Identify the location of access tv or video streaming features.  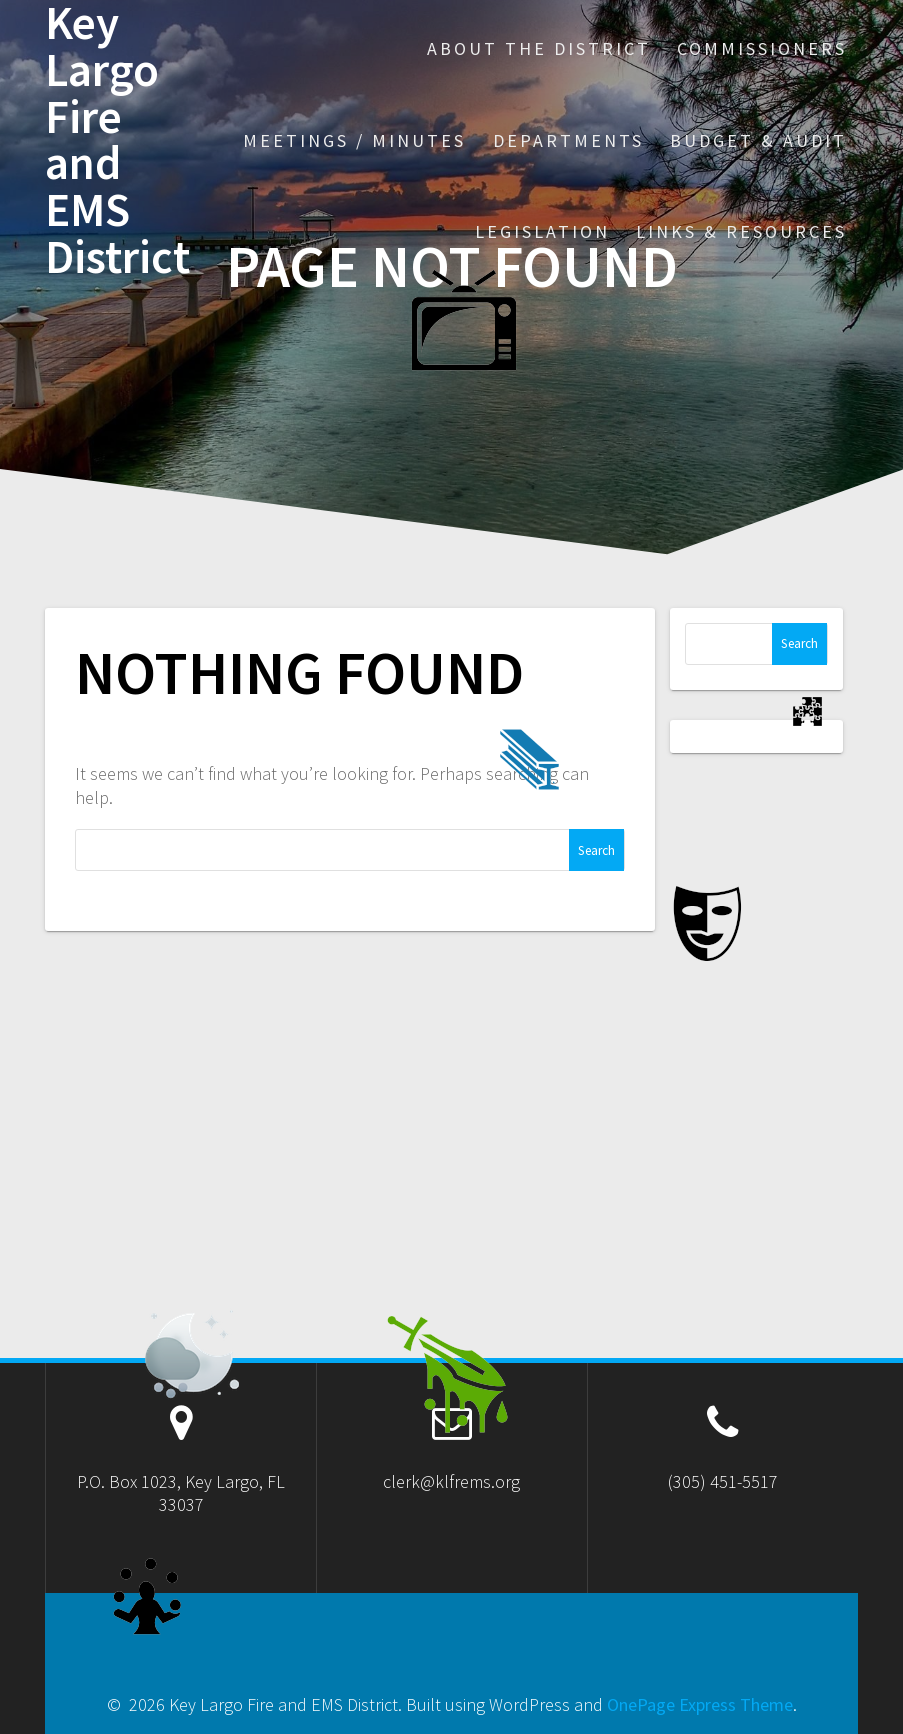
(464, 320).